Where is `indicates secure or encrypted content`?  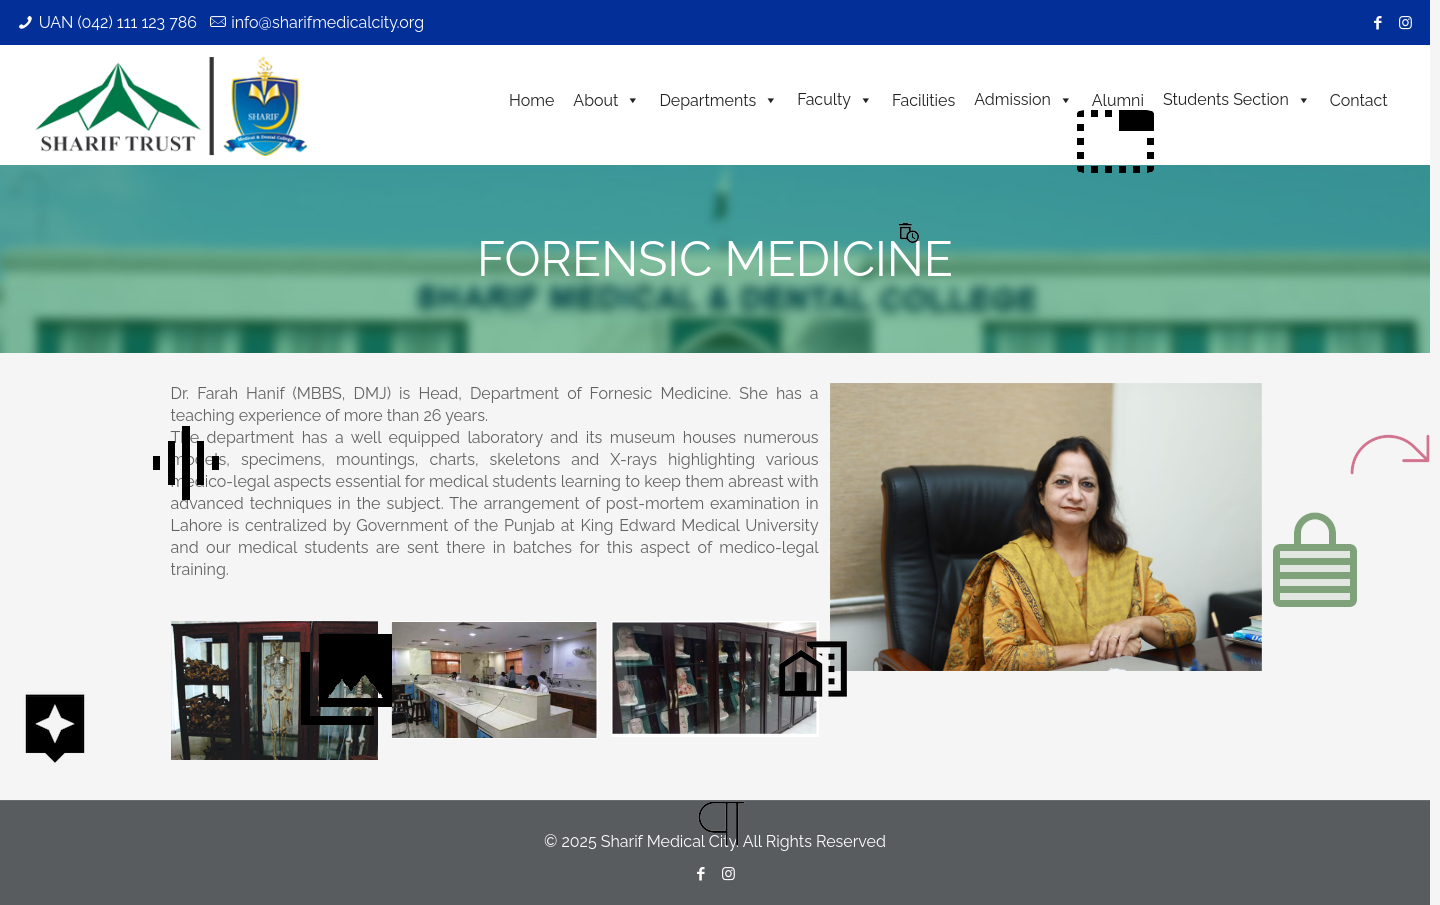 indicates secure or encrypted content is located at coordinates (1315, 565).